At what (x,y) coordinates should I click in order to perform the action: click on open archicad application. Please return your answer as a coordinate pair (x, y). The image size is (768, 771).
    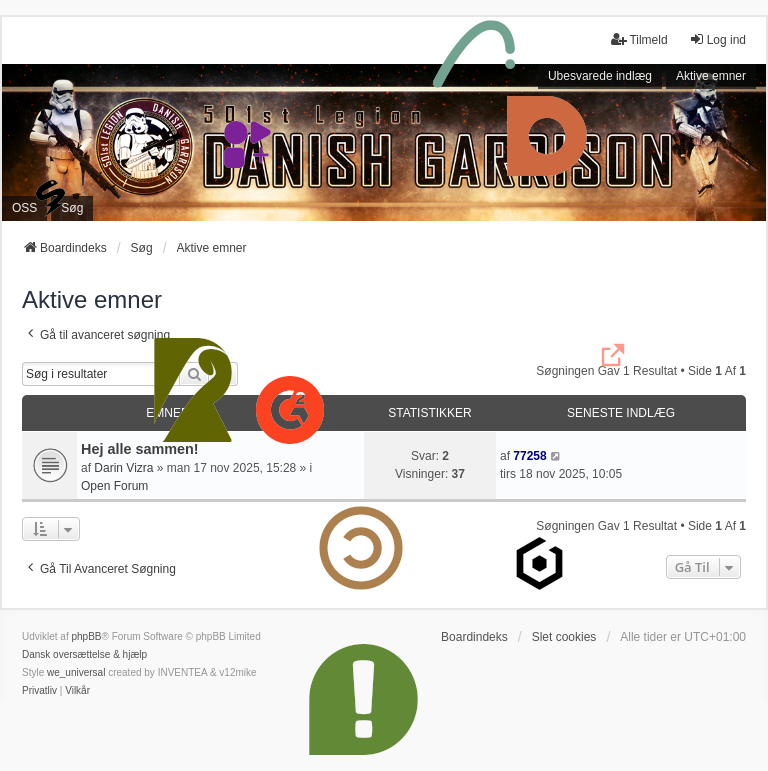
    Looking at the image, I should click on (474, 54).